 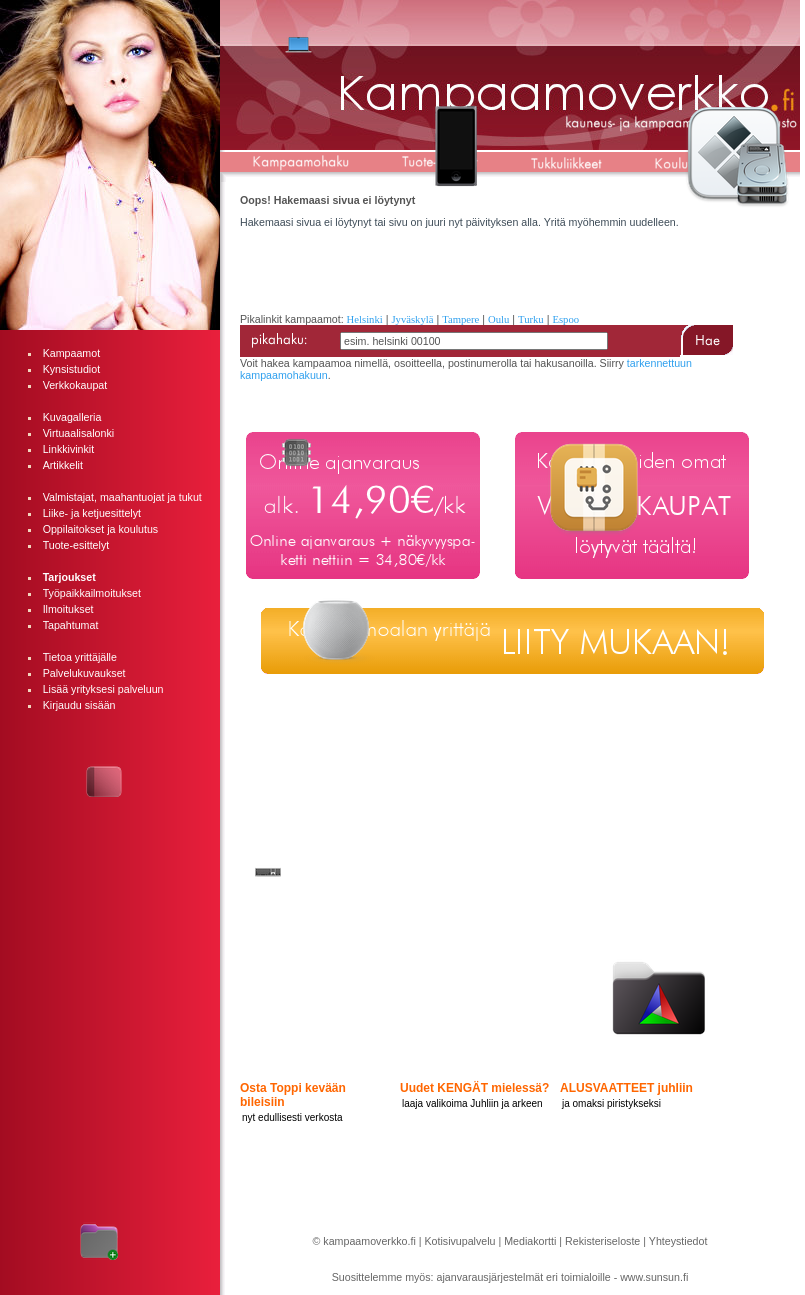 What do you see at coordinates (594, 489) in the screenshot?
I see `a system driver or hardware component file` at bounding box center [594, 489].